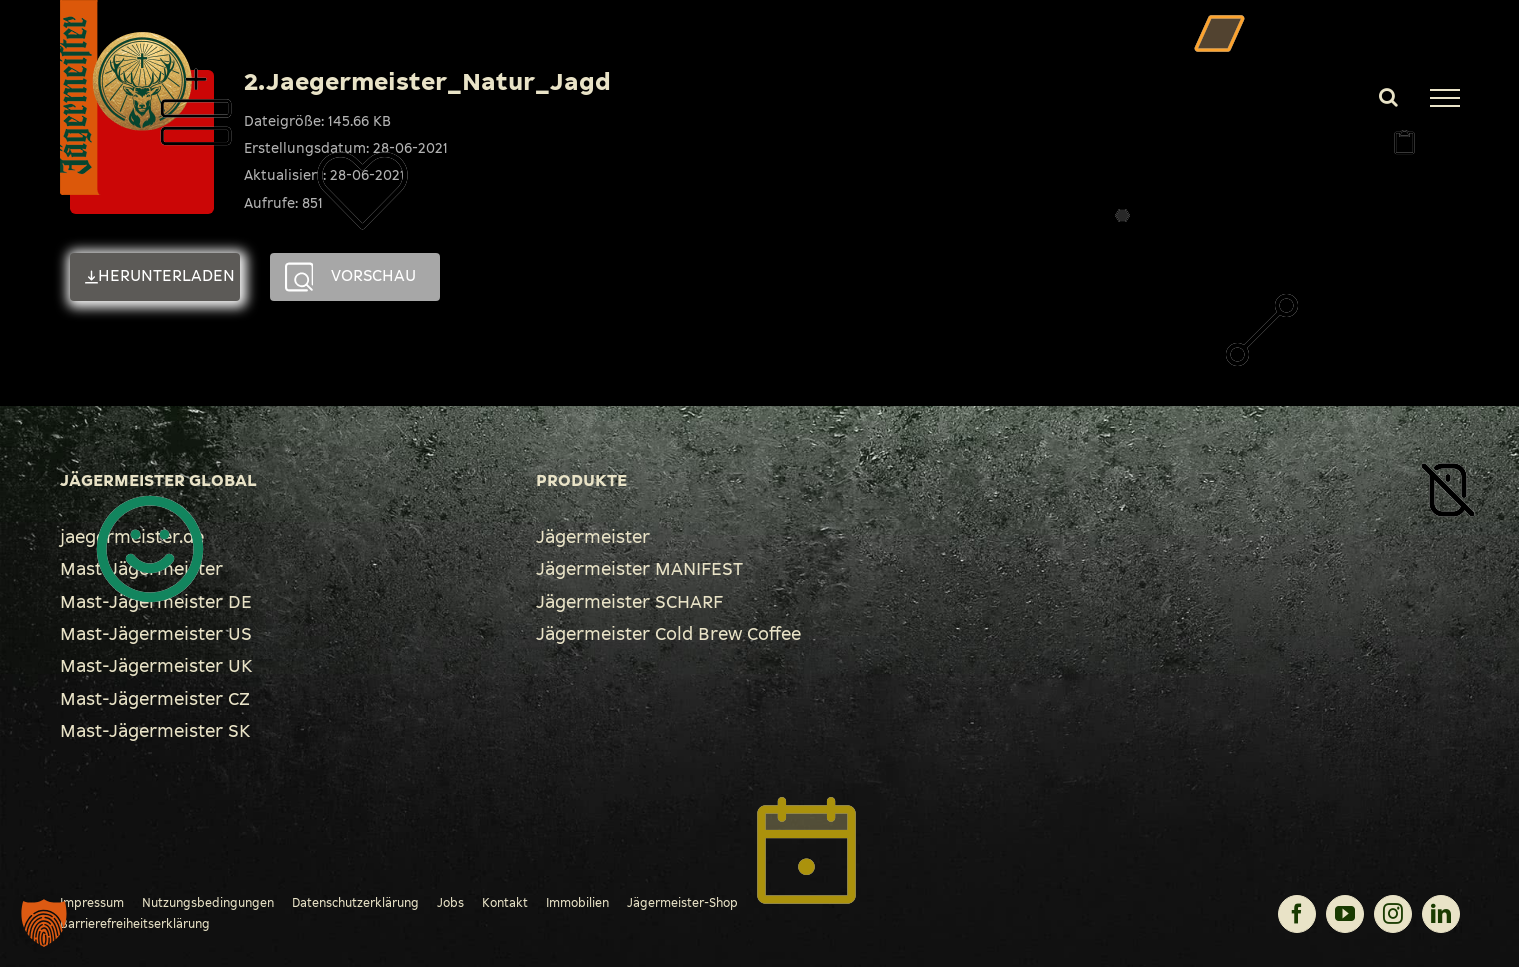 Image resolution: width=1519 pixels, height=967 pixels. What do you see at coordinates (1219, 33) in the screenshot?
I see `parallelogram shape tool` at bounding box center [1219, 33].